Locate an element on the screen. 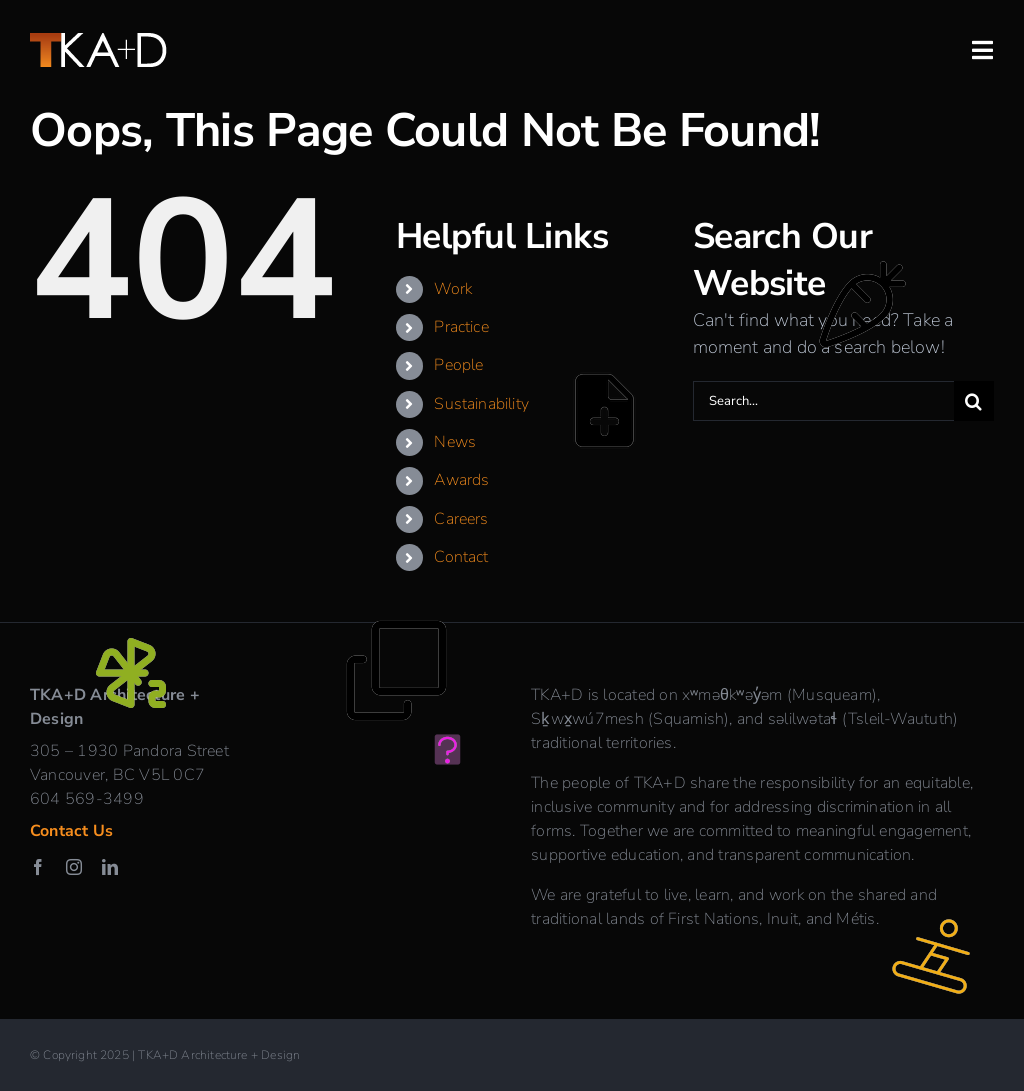  access snowboarding or winter sports activities is located at coordinates (935, 956).